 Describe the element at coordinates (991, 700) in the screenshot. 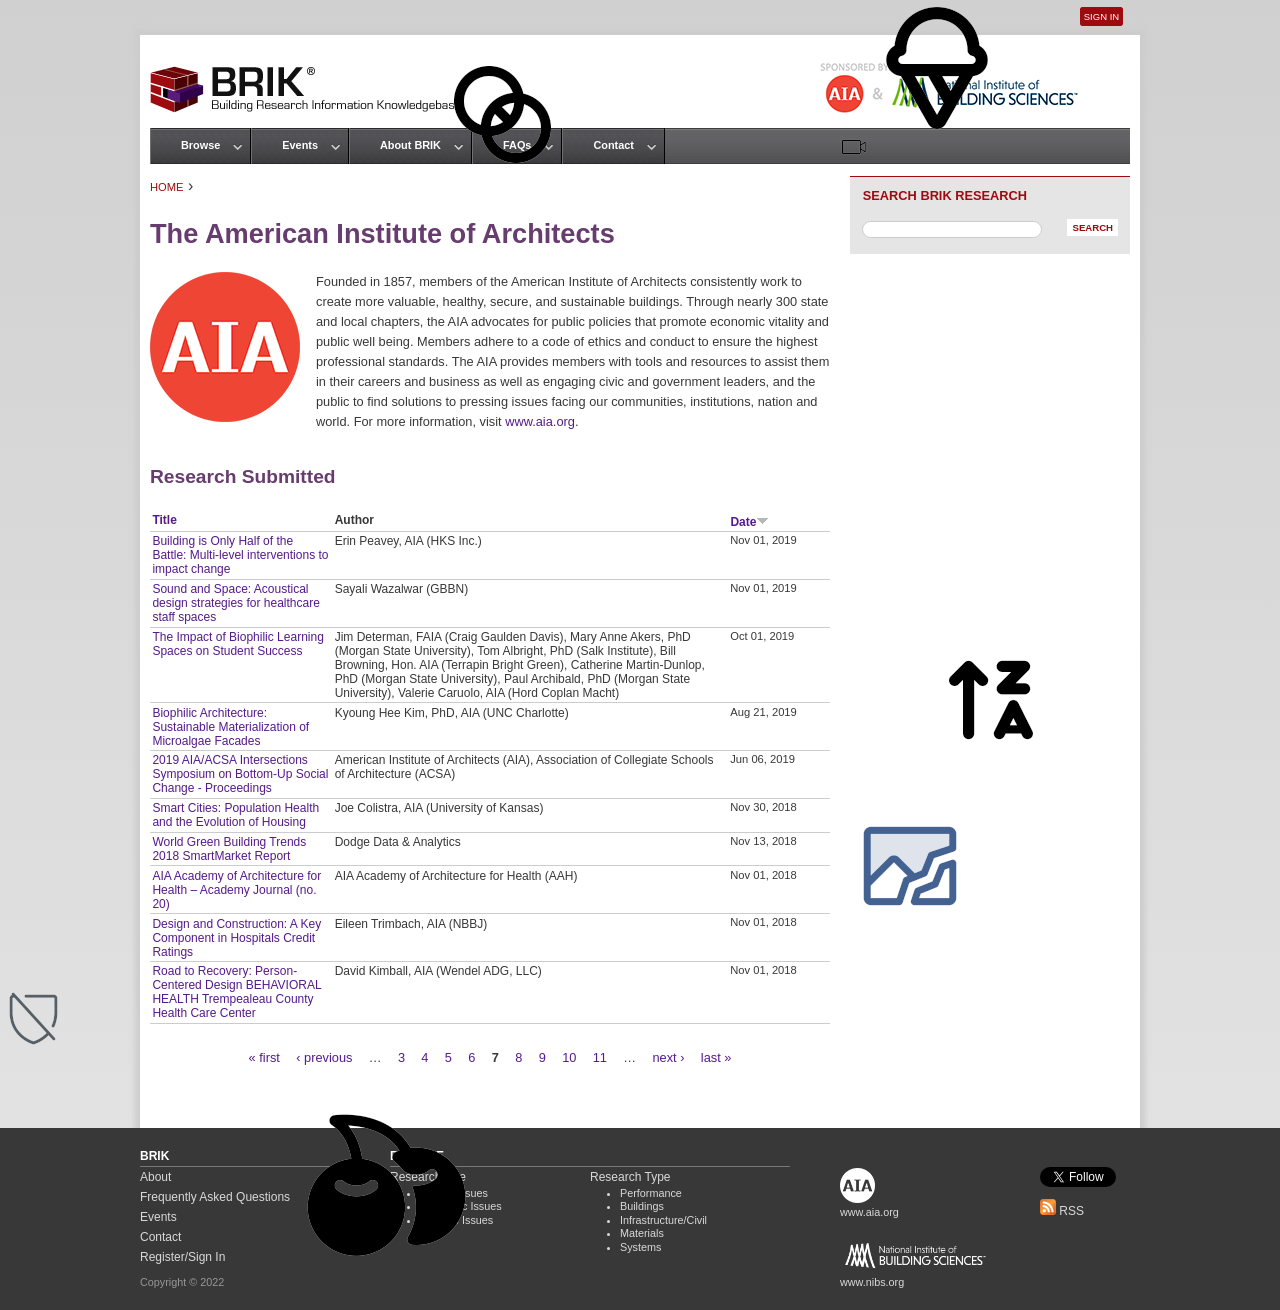

I see `sort items alphabetically from Z to A` at that location.